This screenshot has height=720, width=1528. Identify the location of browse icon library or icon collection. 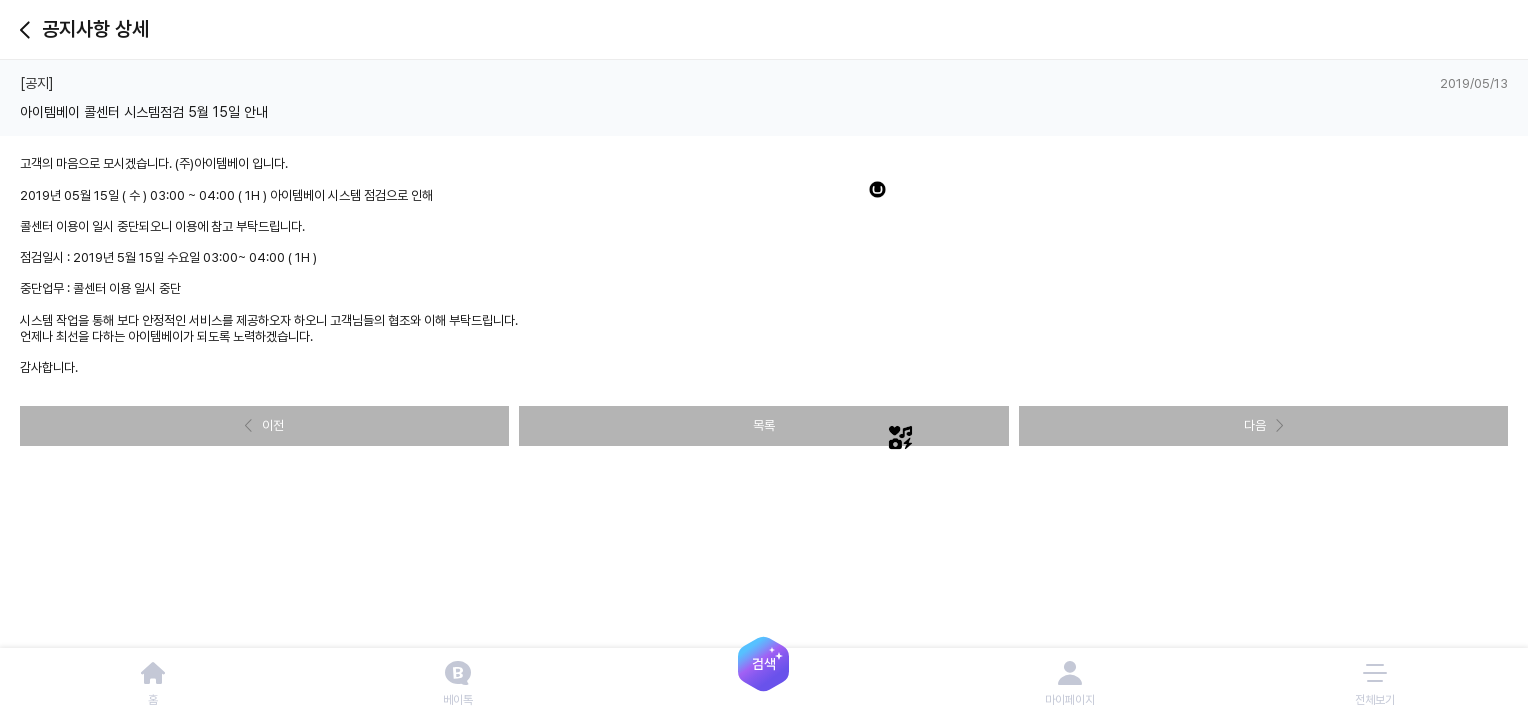
(900, 437).